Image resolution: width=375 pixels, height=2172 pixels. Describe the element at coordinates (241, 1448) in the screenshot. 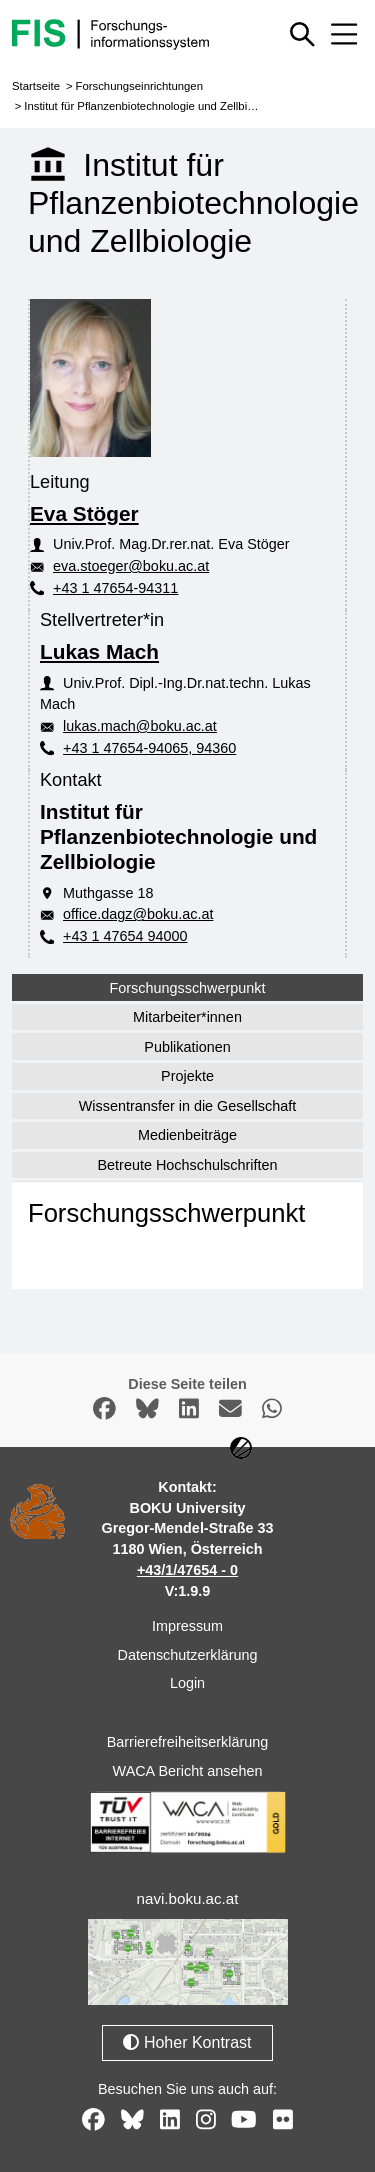

I see `ESL Gaming logo` at that location.